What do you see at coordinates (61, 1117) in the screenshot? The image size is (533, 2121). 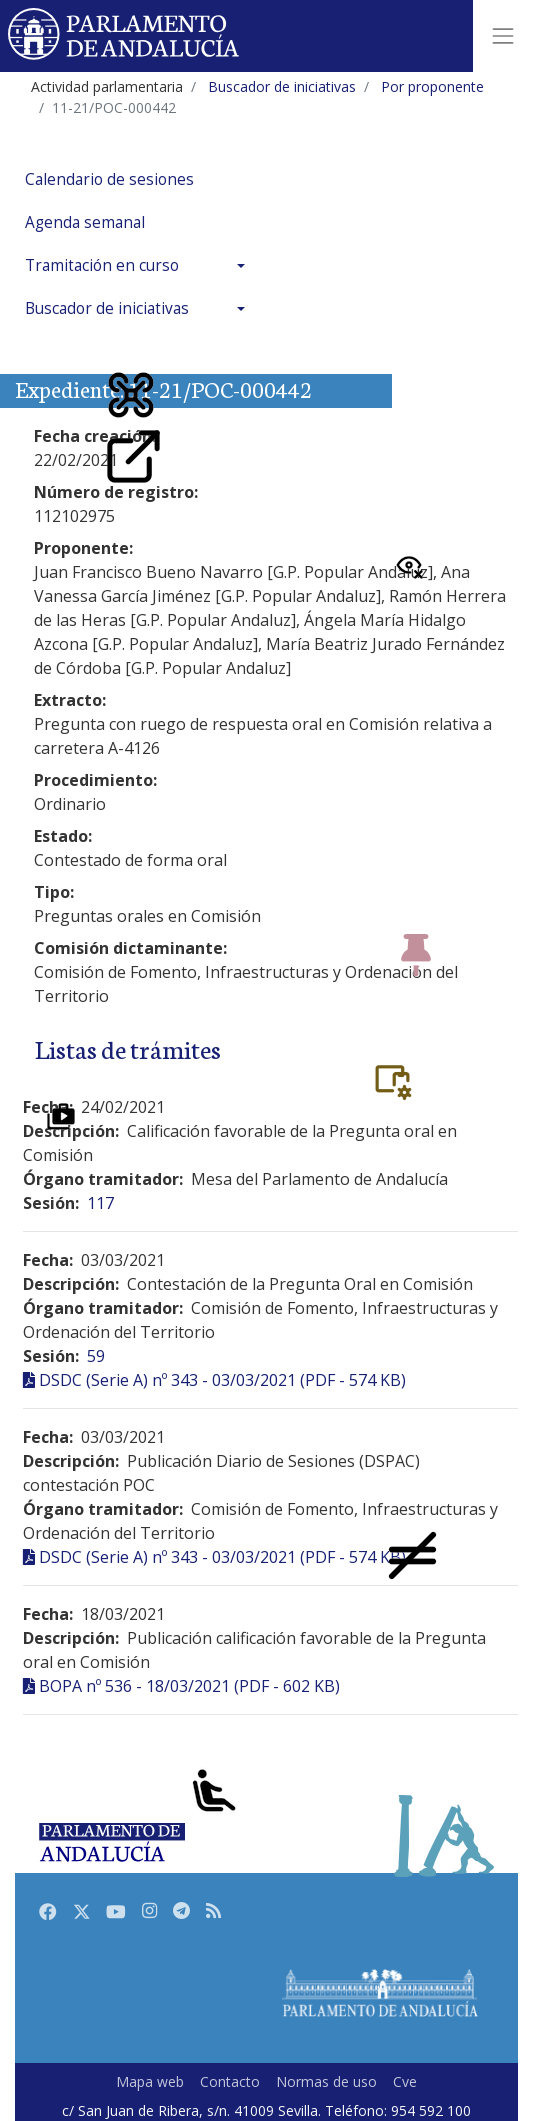 I see `view your purchased videos or media` at bounding box center [61, 1117].